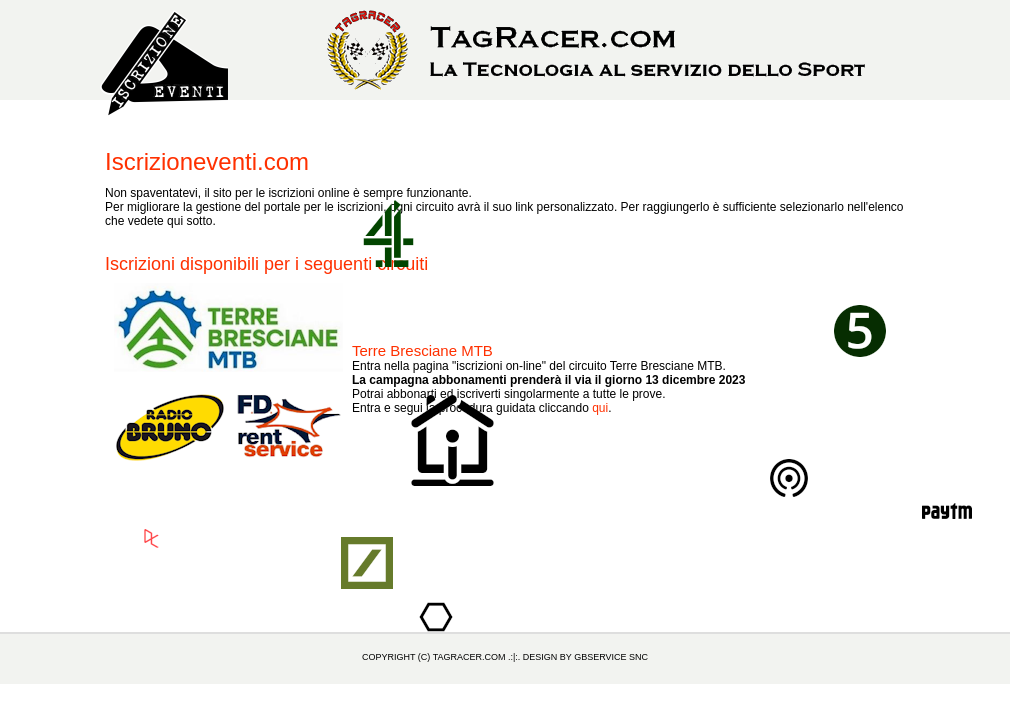 Image resolution: width=1010 pixels, height=720 pixels. I want to click on Iconify logo - open source icon framework, so click(452, 440).